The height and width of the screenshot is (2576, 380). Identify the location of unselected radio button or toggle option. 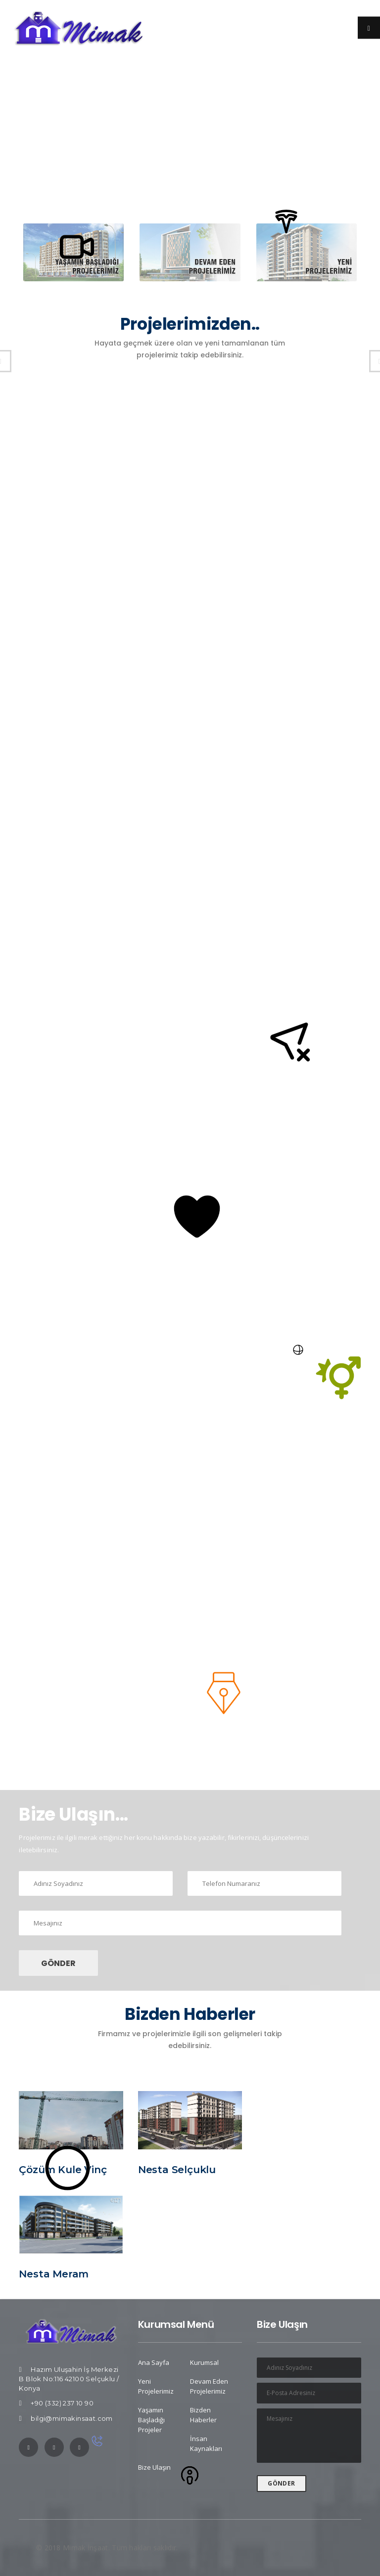
(67, 2168).